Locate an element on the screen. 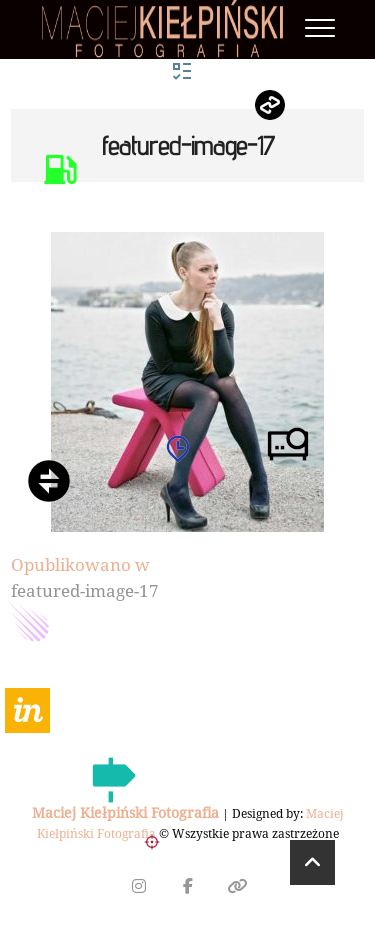 This screenshot has width=375, height=925. pay with afterpay at checkout is located at coordinates (270, 105).